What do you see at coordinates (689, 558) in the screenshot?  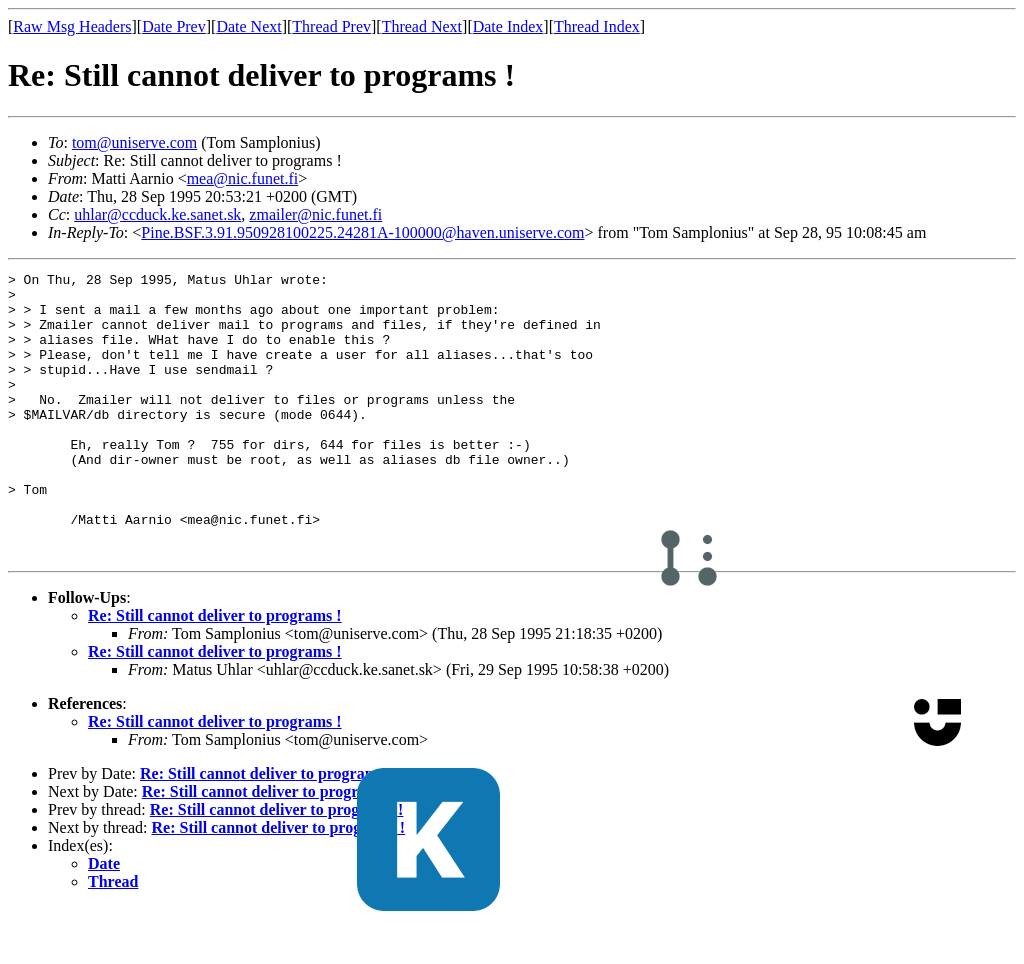 I see `indicates a draft pull request in a git repository` at bounding box center [689, 558].